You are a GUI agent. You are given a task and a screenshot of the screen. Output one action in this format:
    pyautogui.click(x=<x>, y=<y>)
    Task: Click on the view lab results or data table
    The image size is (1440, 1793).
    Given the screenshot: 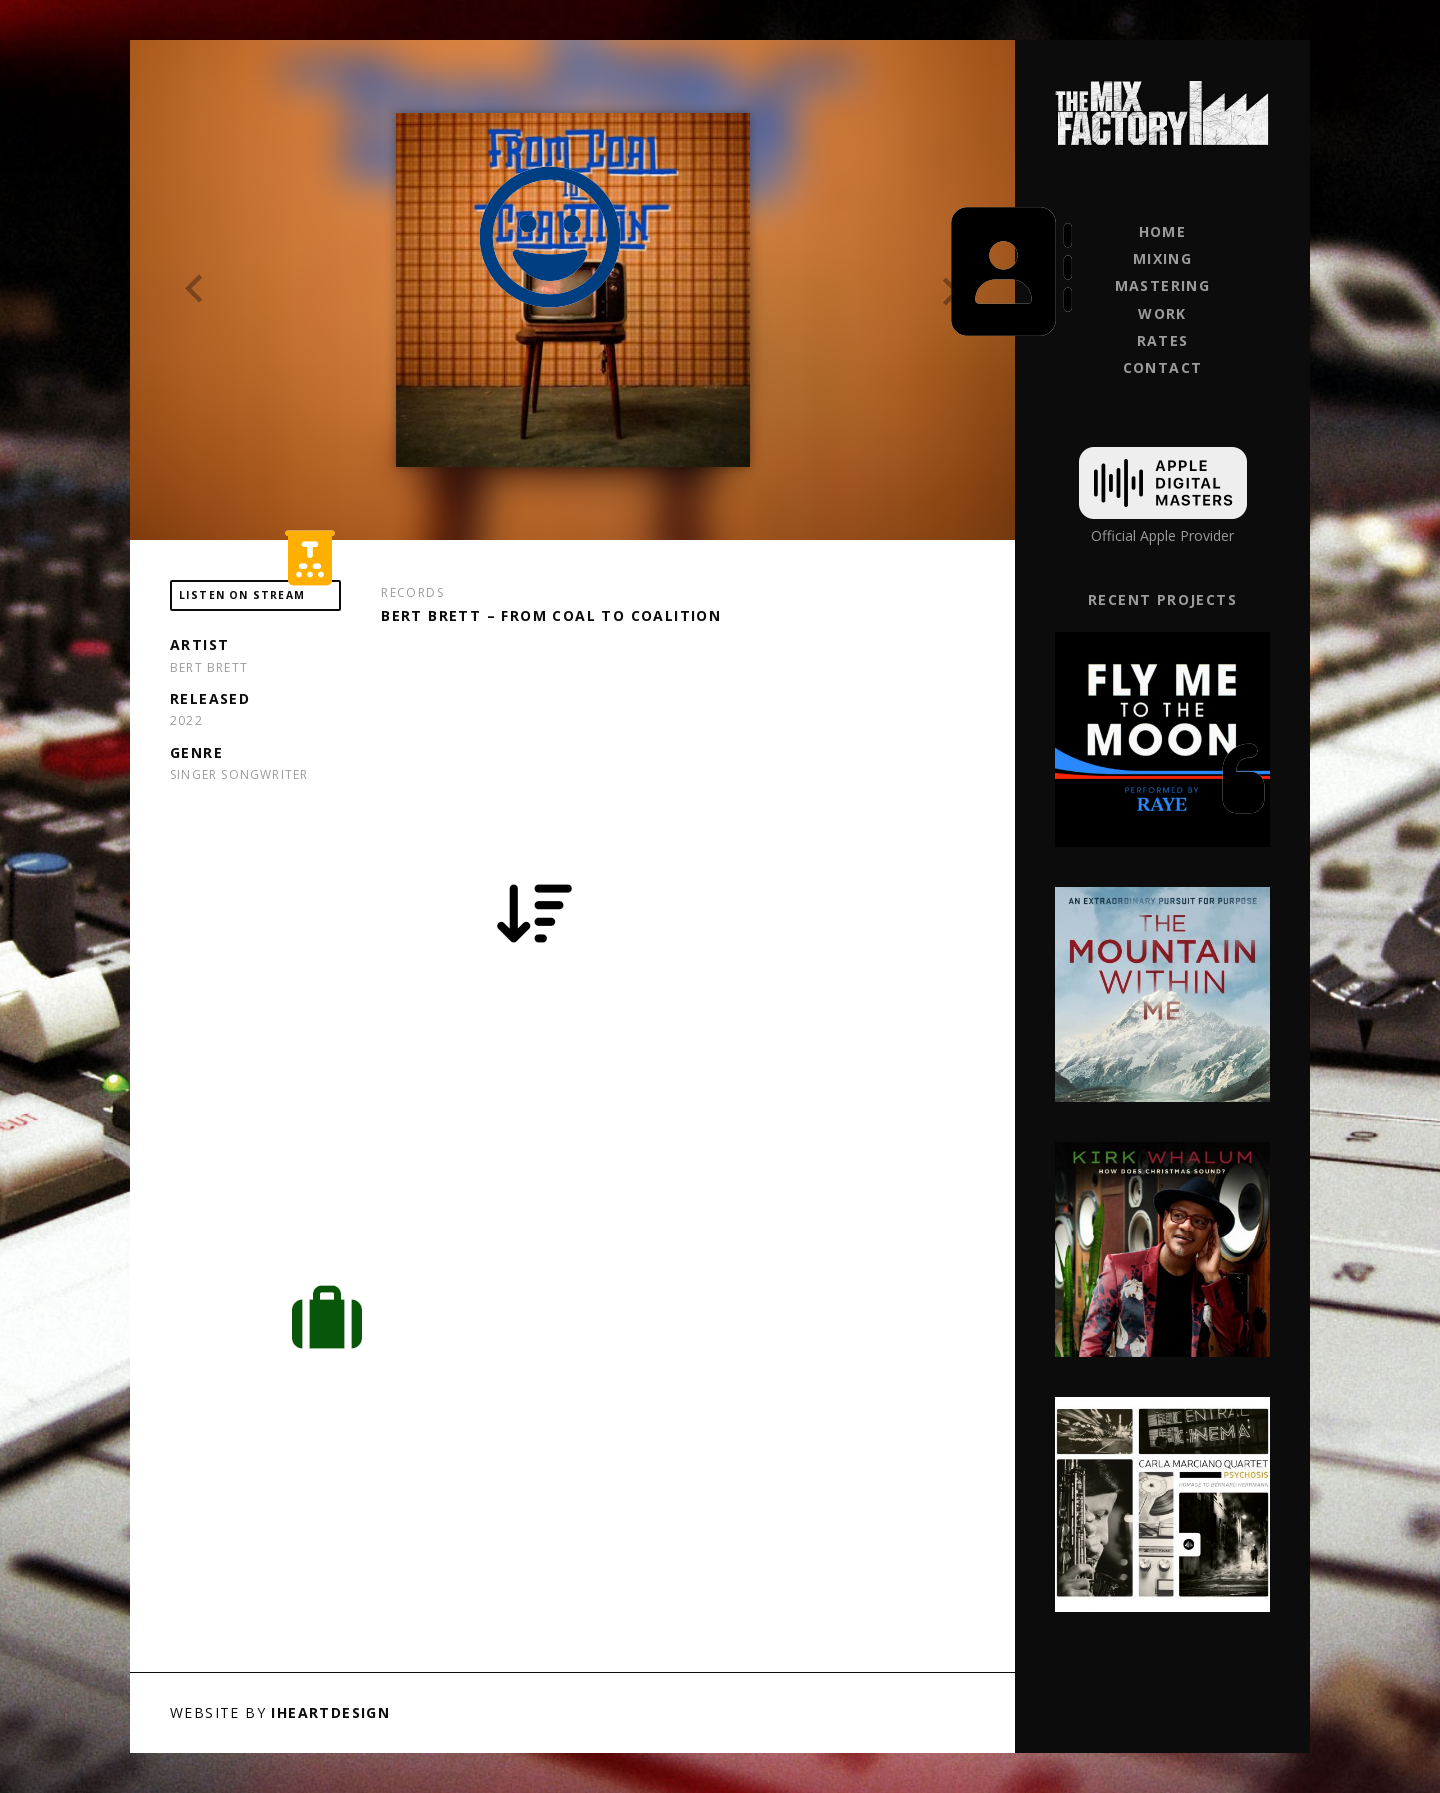 What is the action you would take?
    pyautogui.click(x=310, y=558)
    